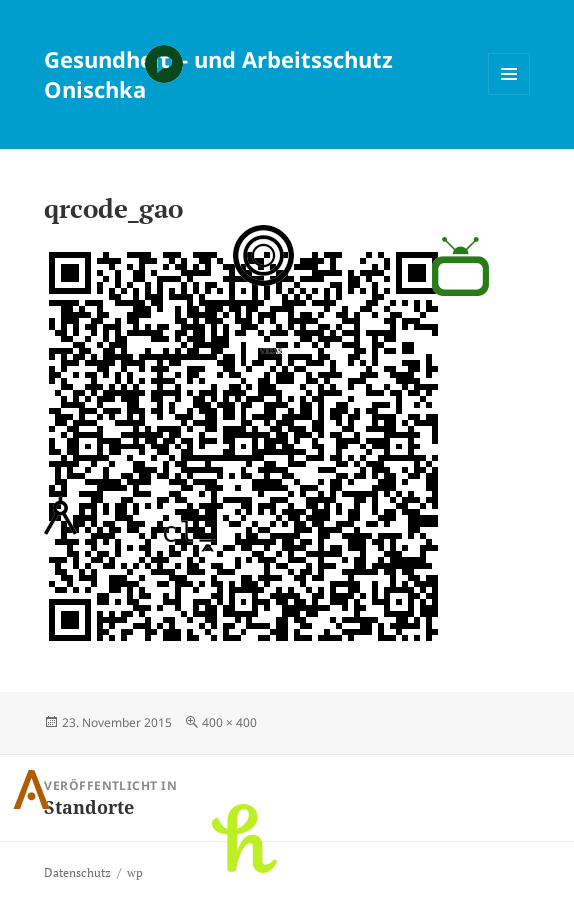 This screenshot has height=904, width=574. I want to click on actigraph brand logo, so click(31, 789).